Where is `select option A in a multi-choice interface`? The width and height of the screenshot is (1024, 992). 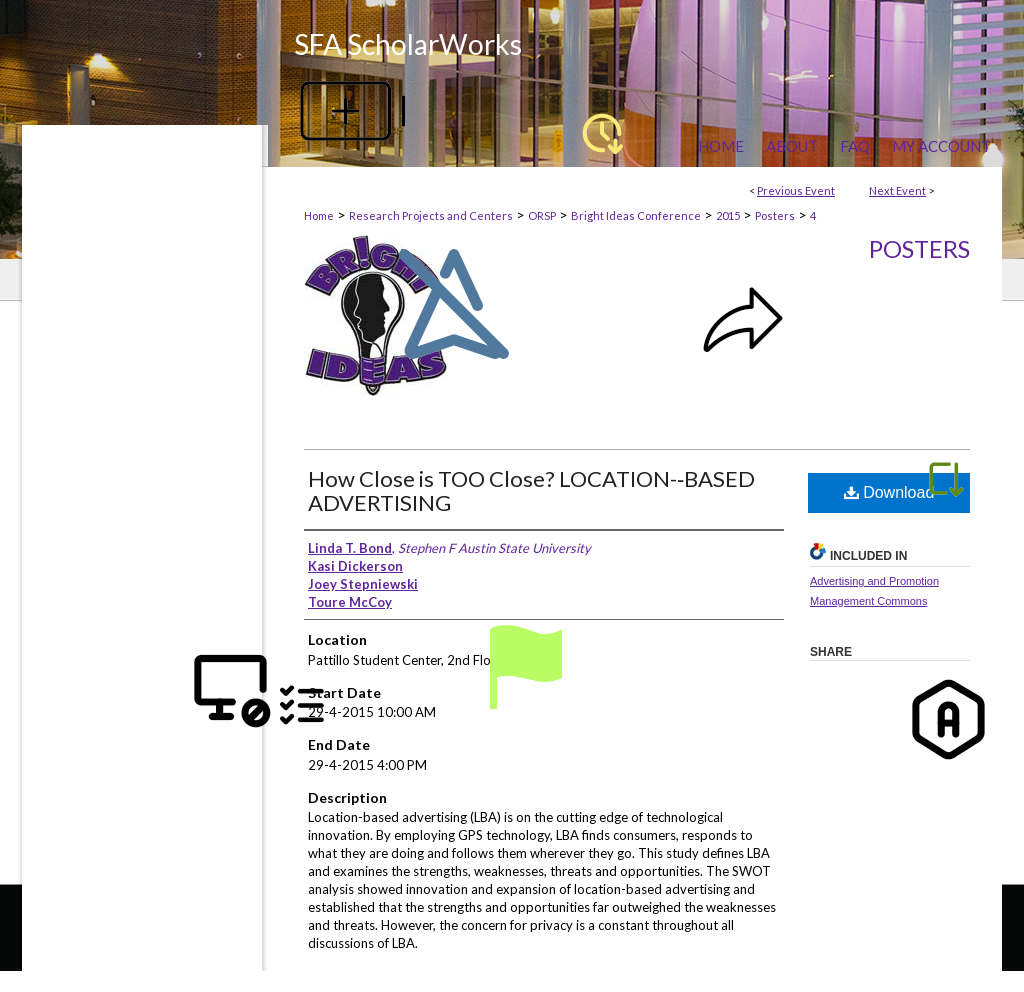 select option A in a multi-choice interface is located at coordinates (948, 719).